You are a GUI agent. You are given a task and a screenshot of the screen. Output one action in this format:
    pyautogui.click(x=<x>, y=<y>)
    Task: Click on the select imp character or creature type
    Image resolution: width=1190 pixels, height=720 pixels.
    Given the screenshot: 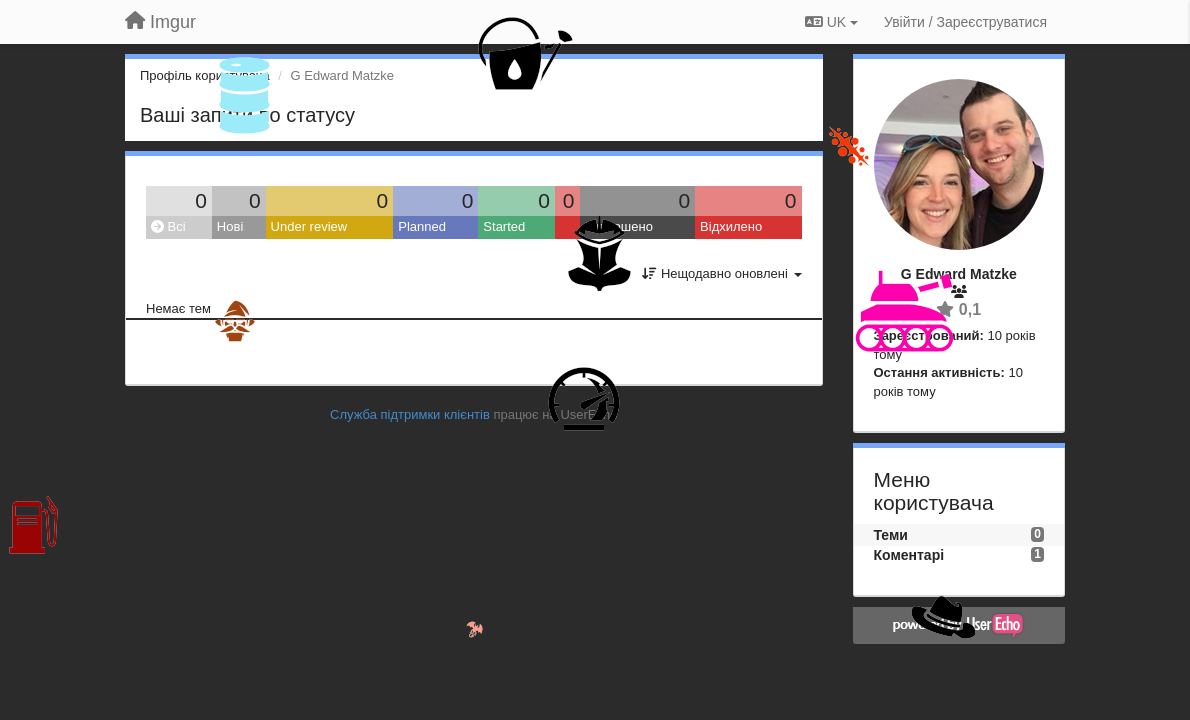 What is the action you would take?
    pyautogui.click(x=474, y=629)
    